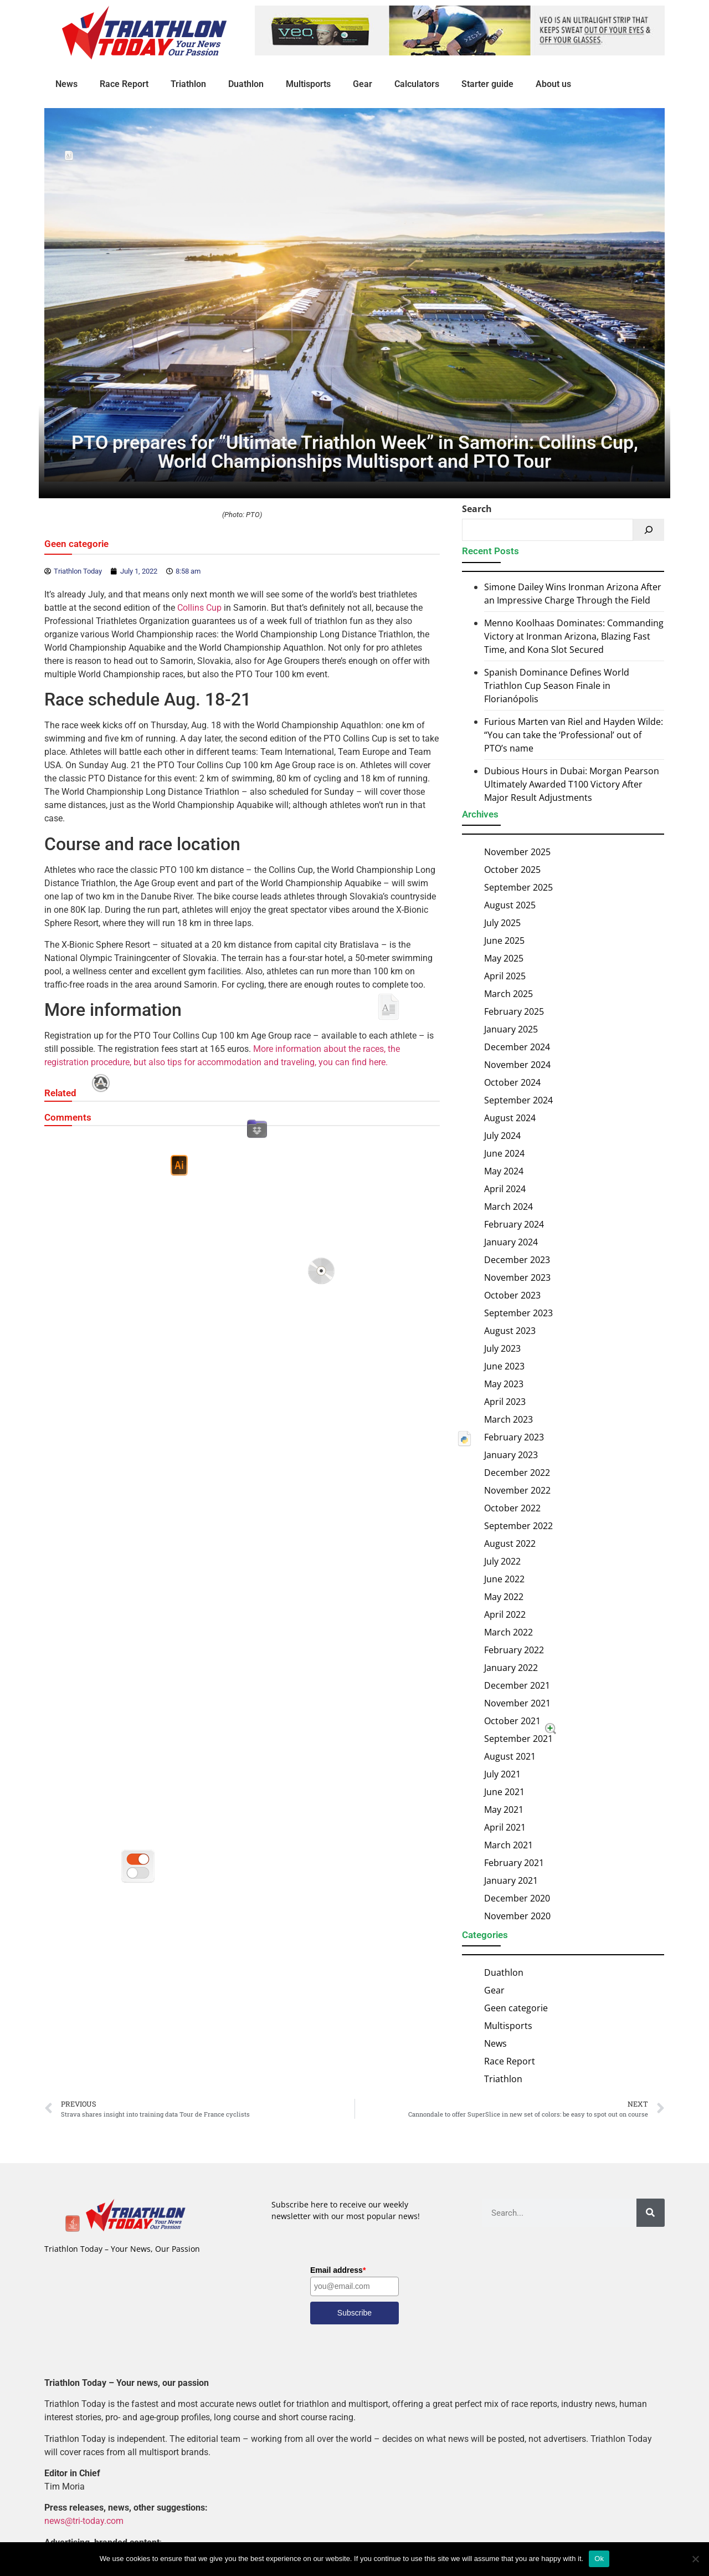 This screenshot has width=709, height=2576. I want to click on zoom in to view content closer, so click(551, 1729).